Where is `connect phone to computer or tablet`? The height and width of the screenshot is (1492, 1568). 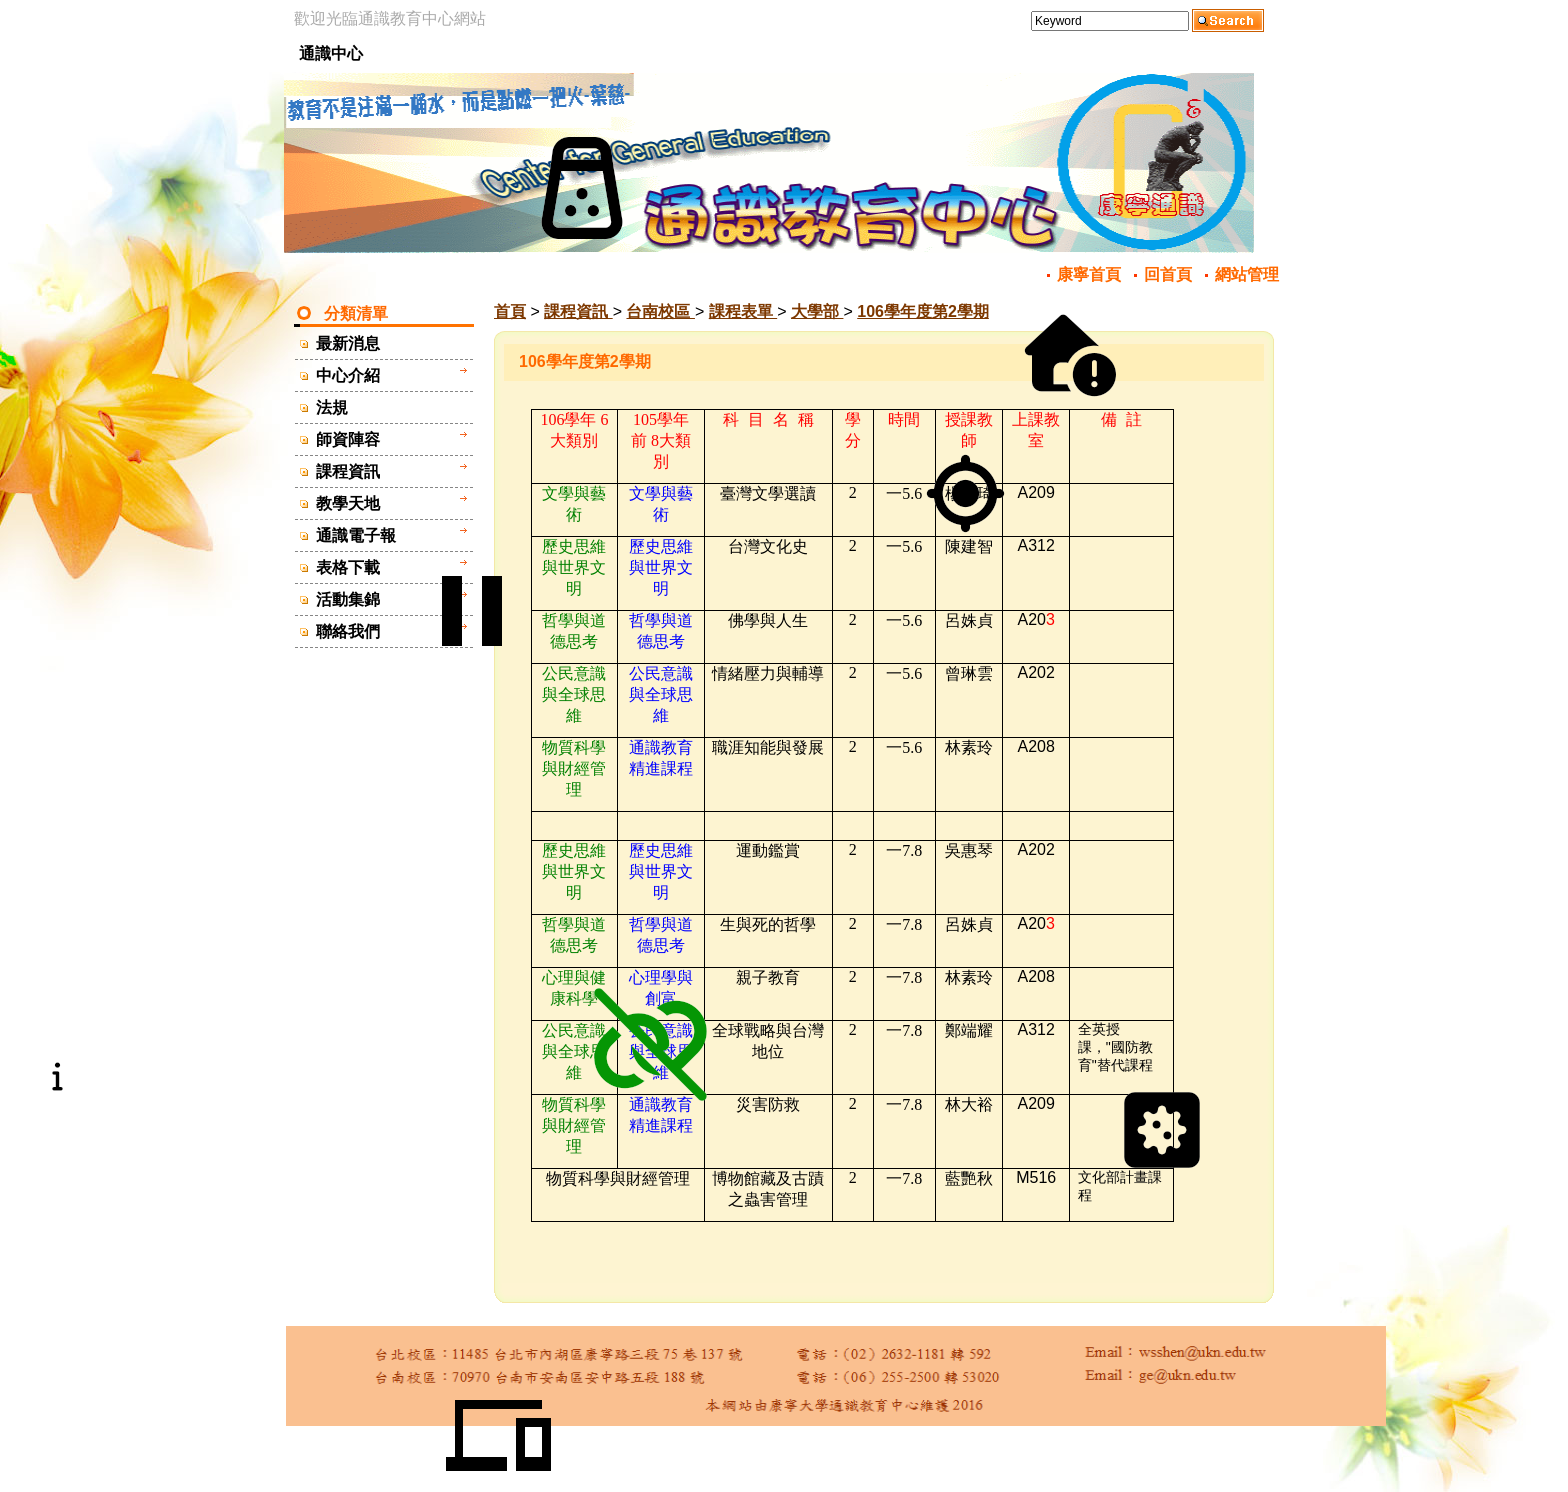
connect phone to computer or tablet is located at coordinates (498, 1435).